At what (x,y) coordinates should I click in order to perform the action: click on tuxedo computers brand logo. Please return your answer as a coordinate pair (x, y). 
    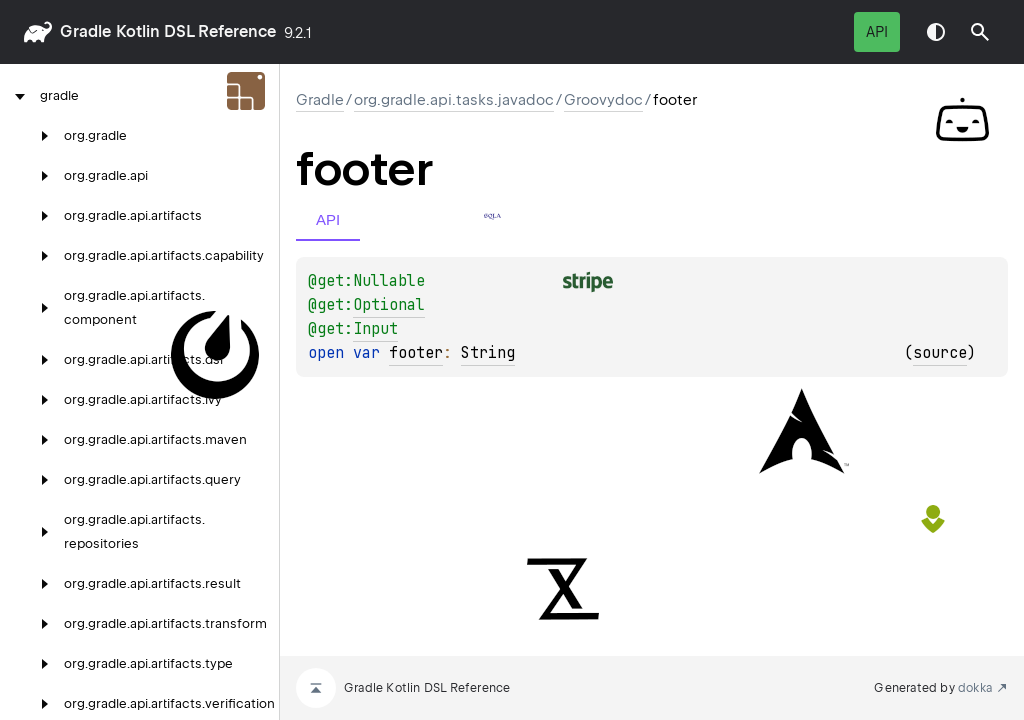
    Looking at the image, I should click on (563, 589).